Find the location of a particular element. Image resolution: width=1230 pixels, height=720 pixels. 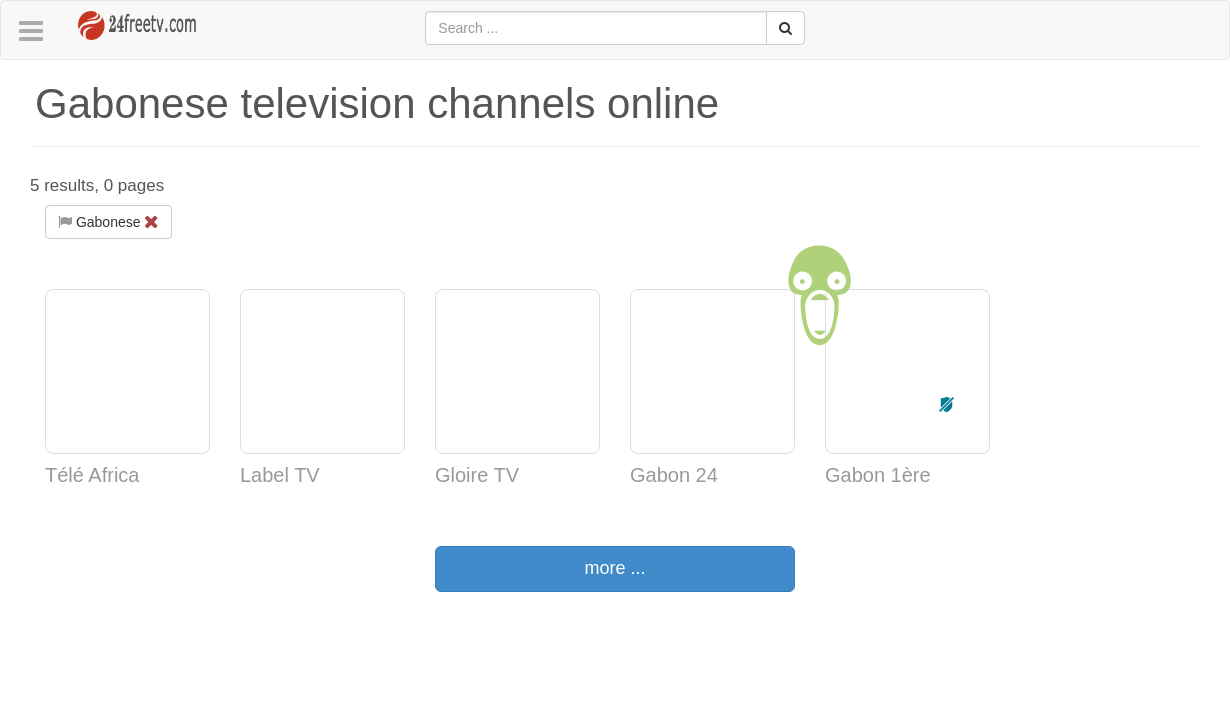

protection or security features are disabled is located at coordinates (946, 404).